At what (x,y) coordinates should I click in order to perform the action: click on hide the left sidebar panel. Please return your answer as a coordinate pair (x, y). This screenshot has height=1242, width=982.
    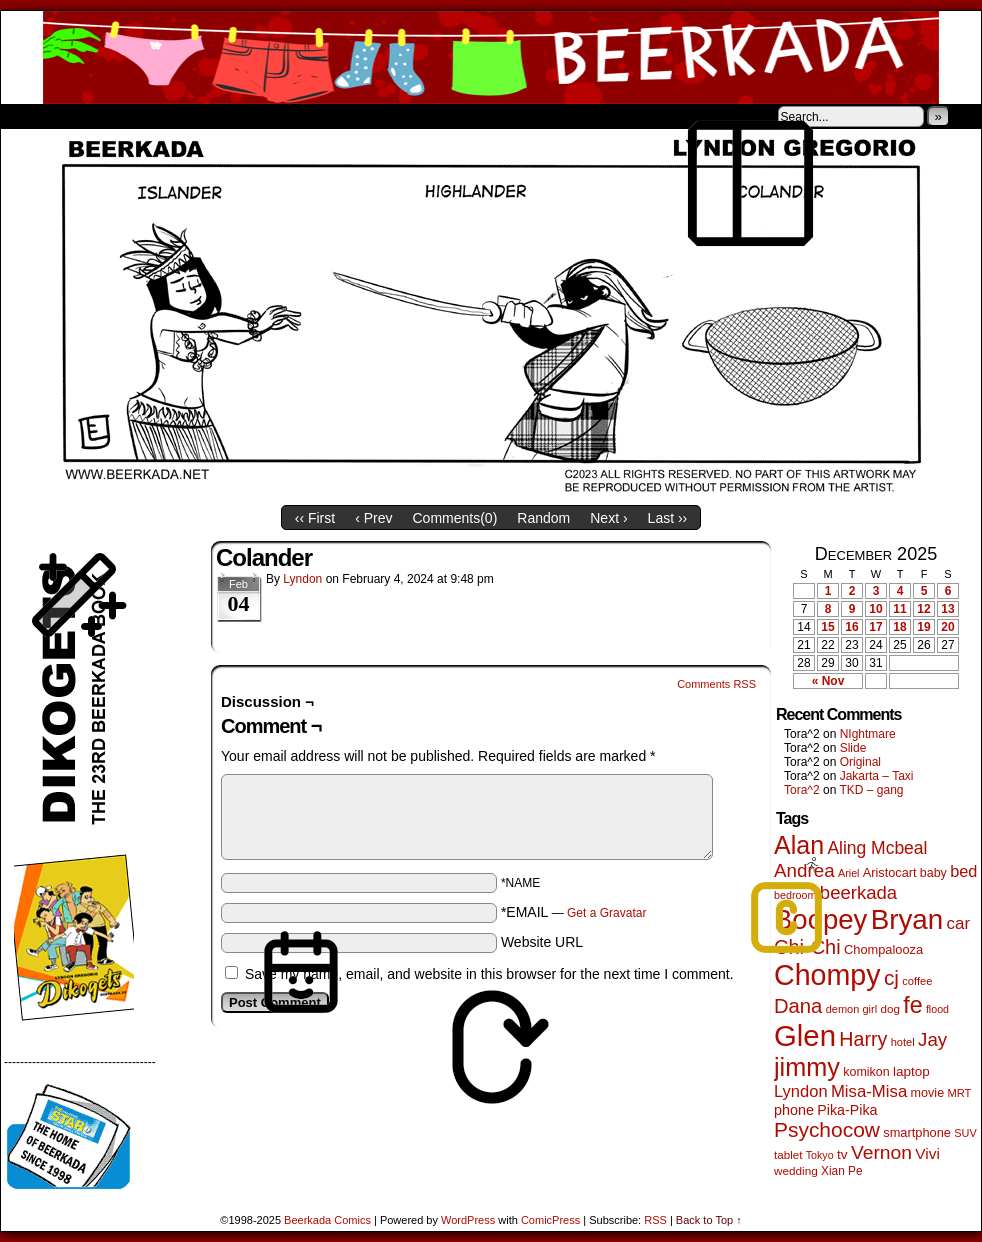
    Looking at the image, I should click on (750, 183).